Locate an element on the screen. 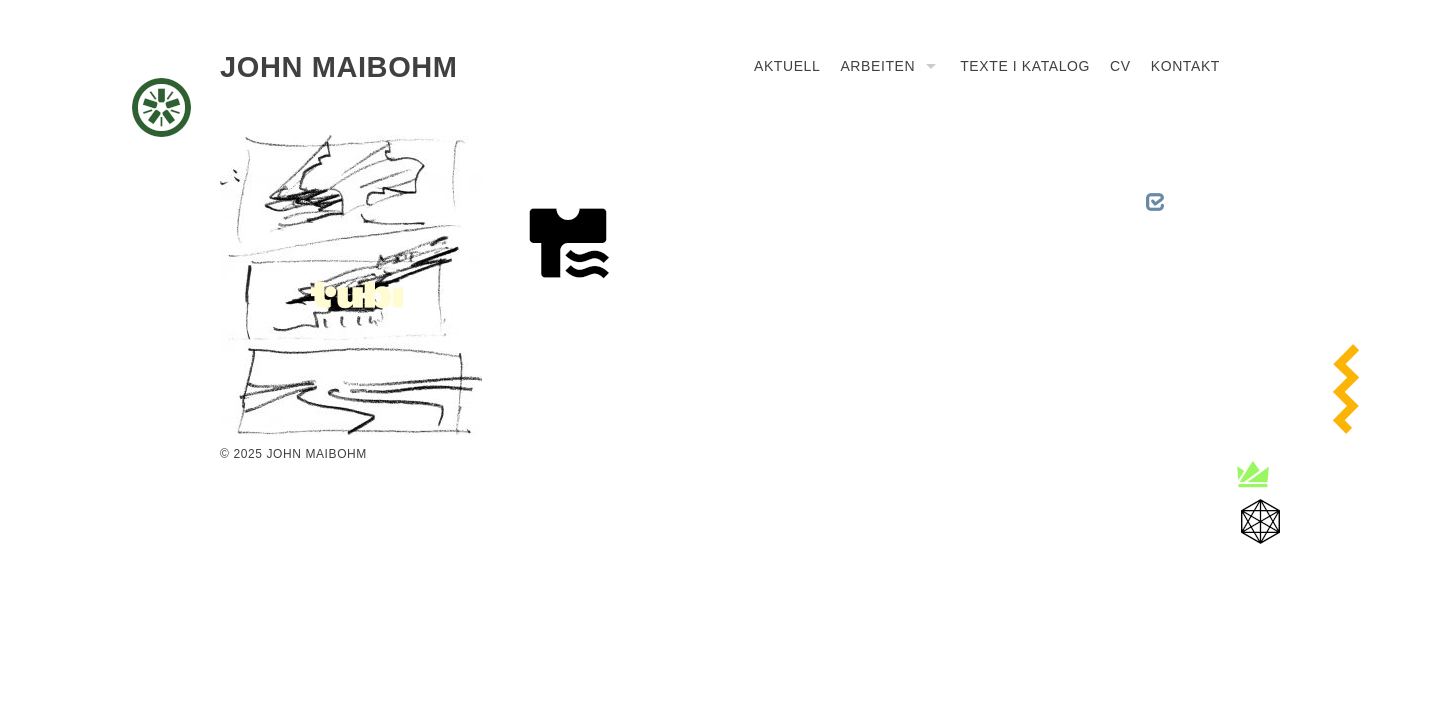 The height and width of the screenshot is (720, 1440). open the tubi streaming app is located at coordinates (357, 295).